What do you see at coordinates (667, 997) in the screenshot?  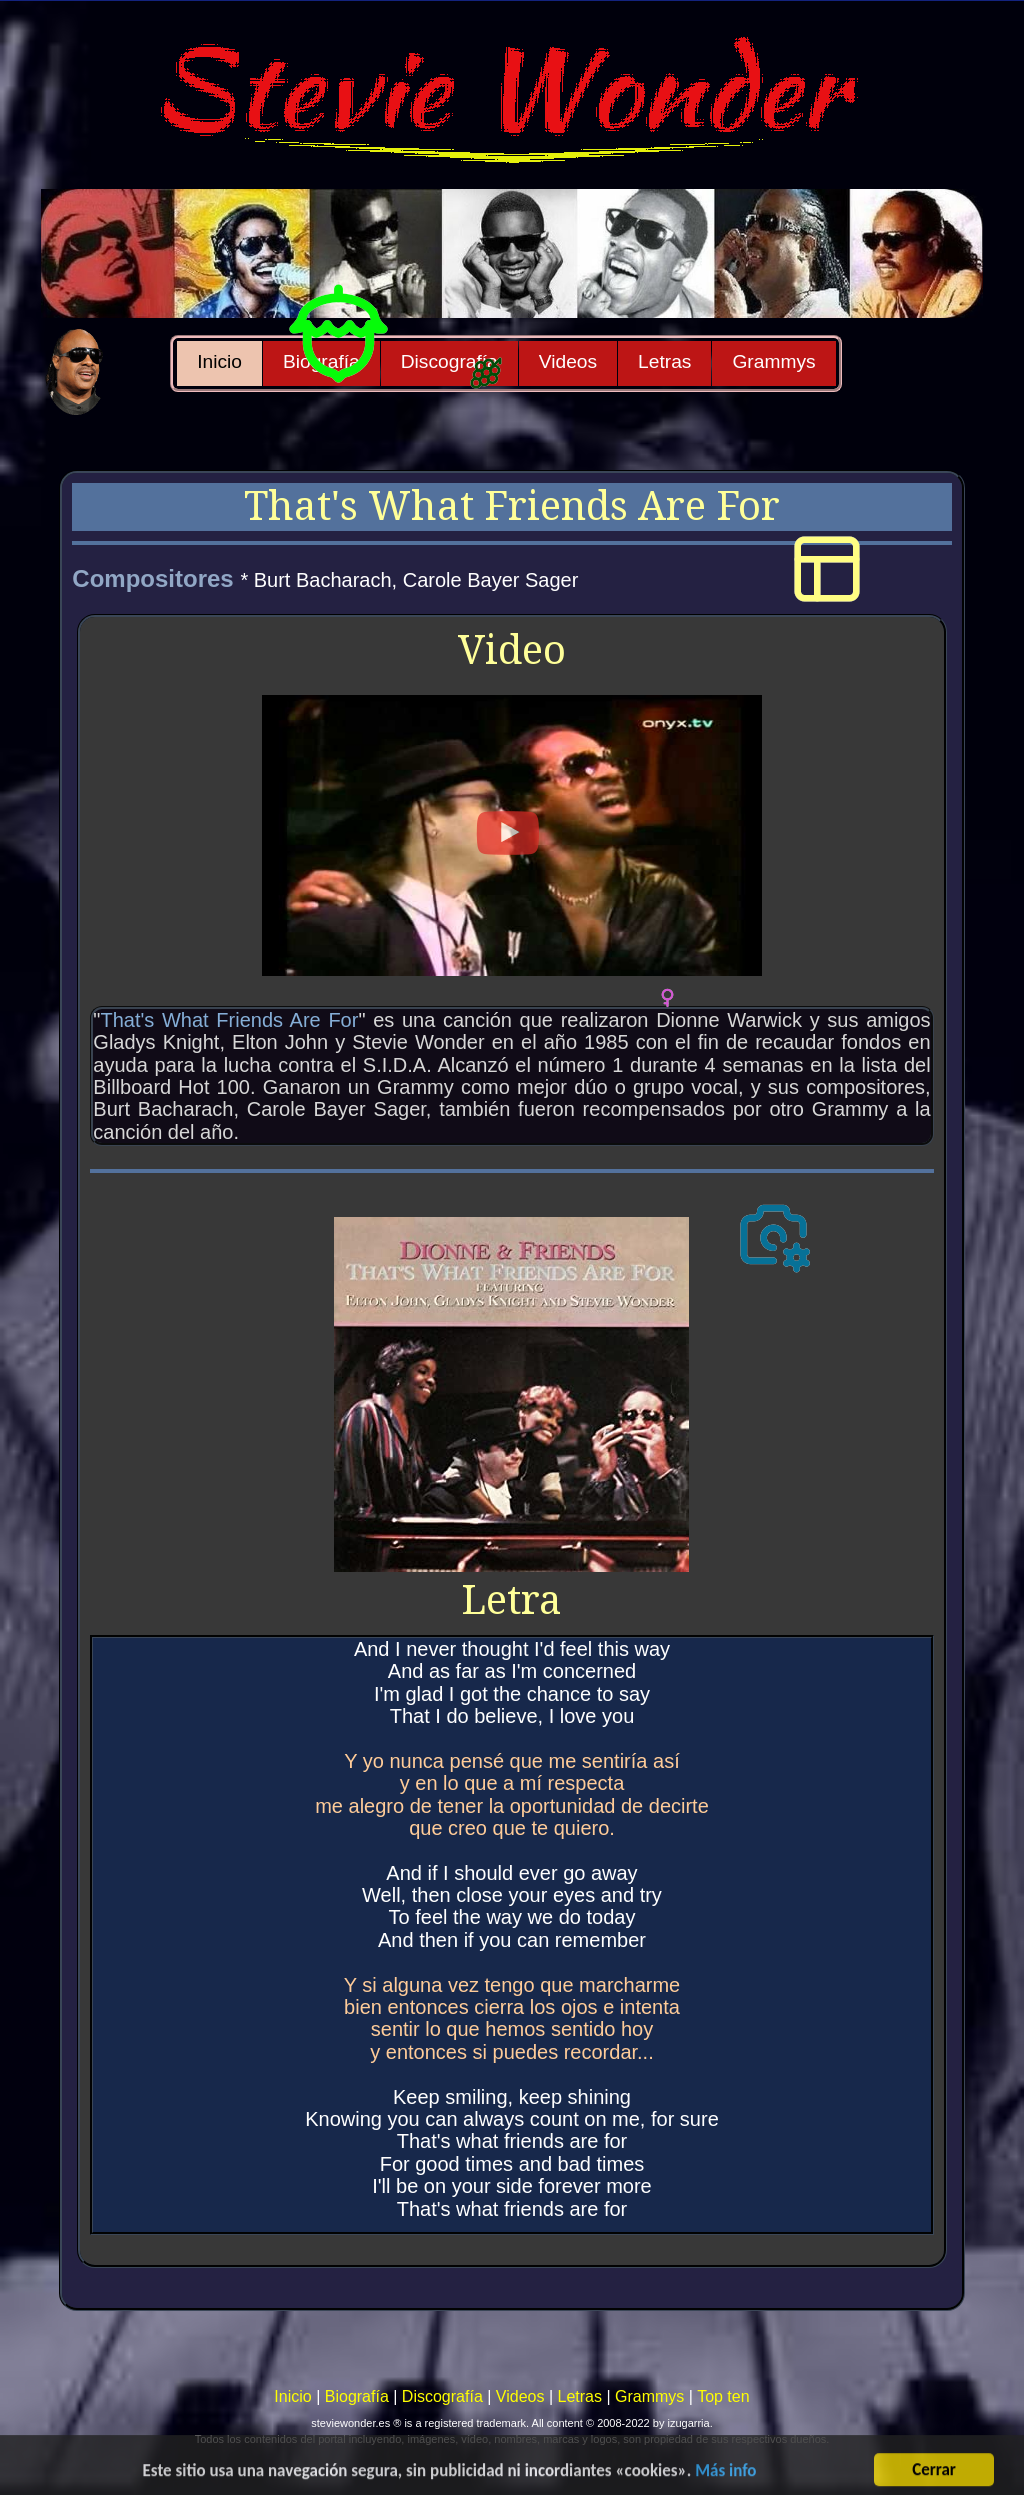 I see `indicates demigirl gender identity` at bounding box center [667, 997].